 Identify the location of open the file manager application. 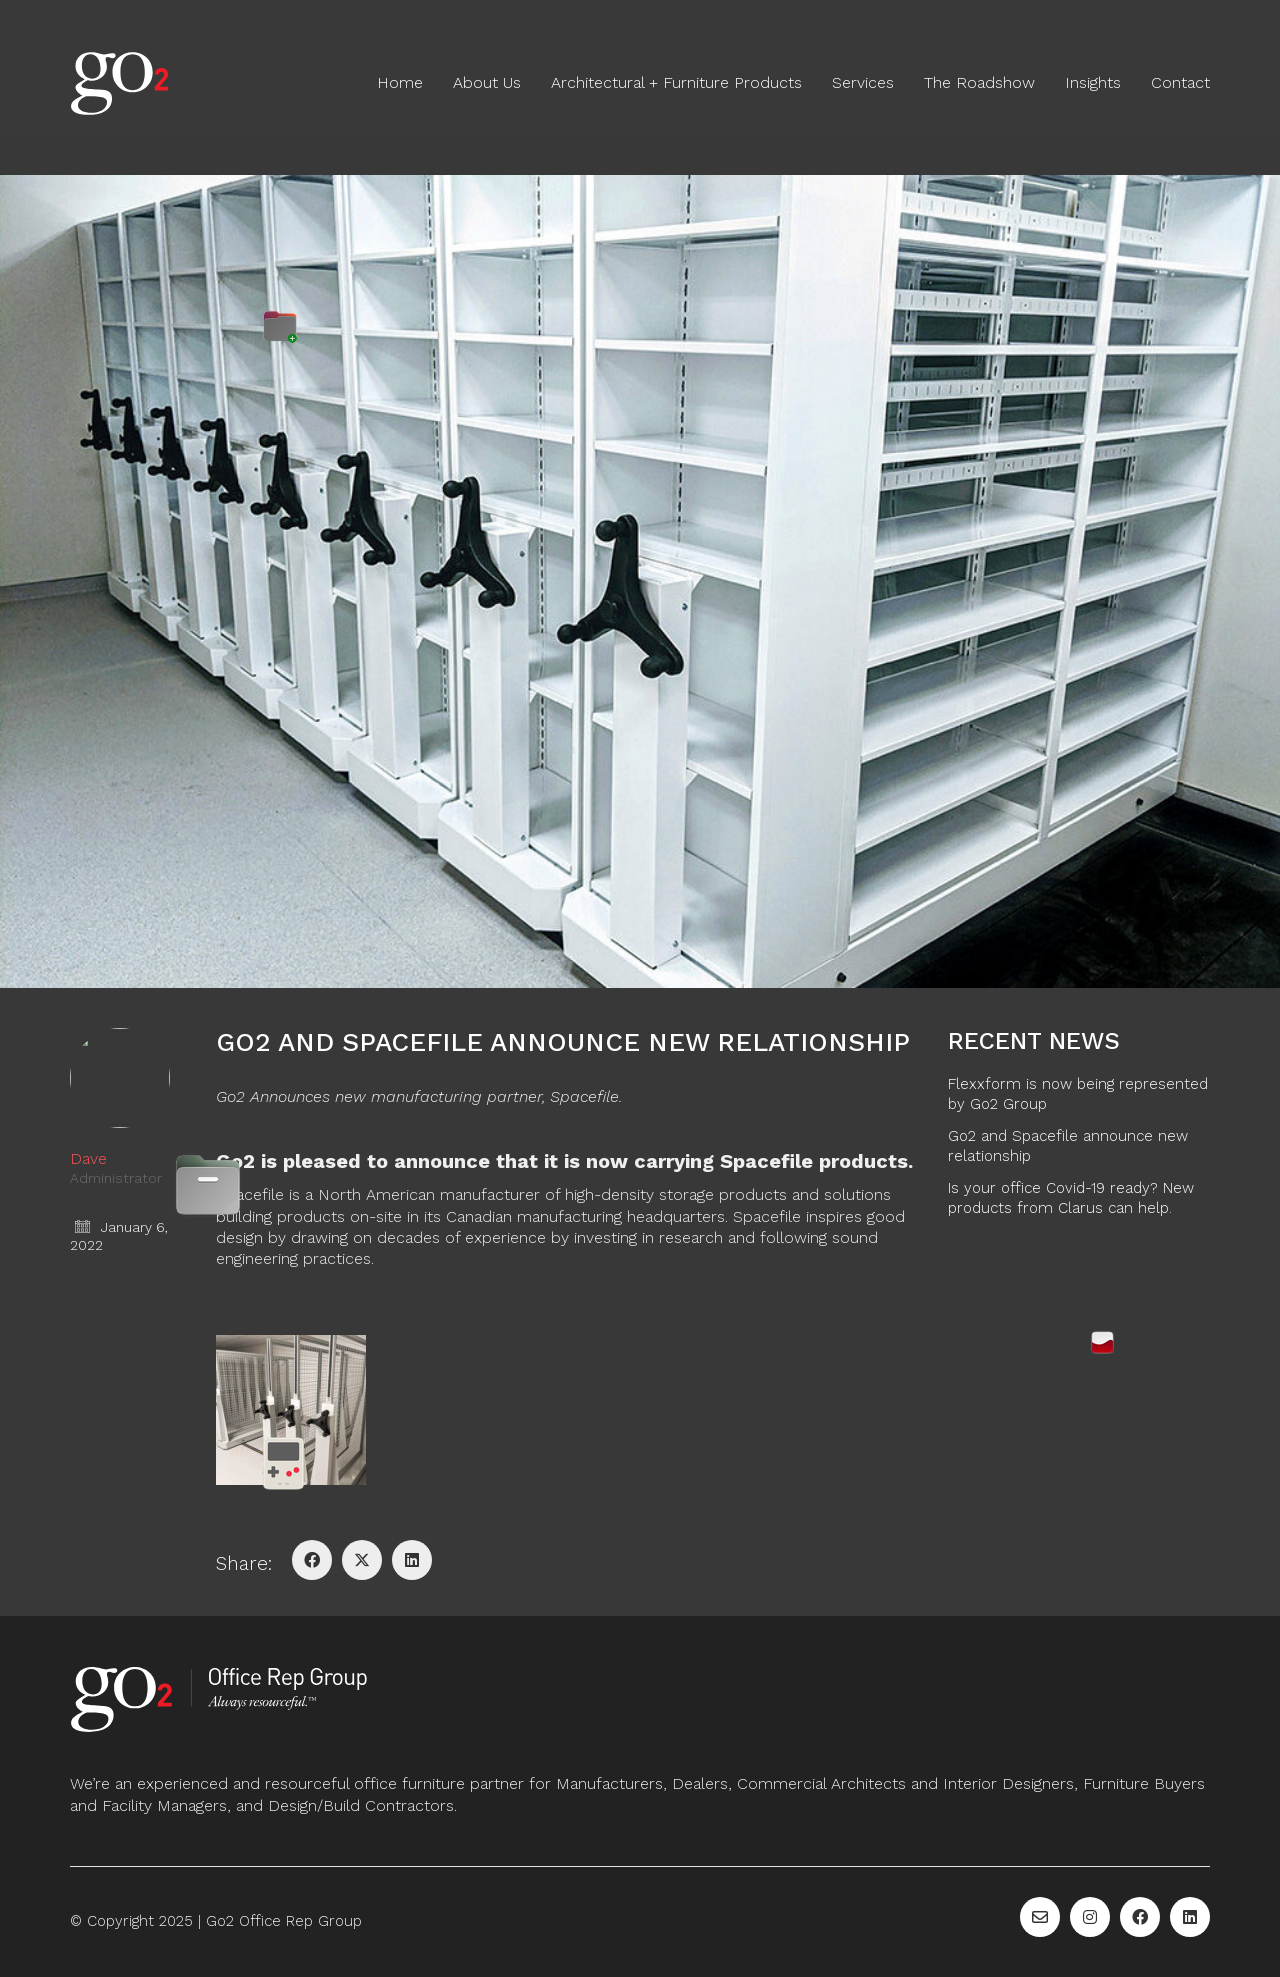
(208, 1185).